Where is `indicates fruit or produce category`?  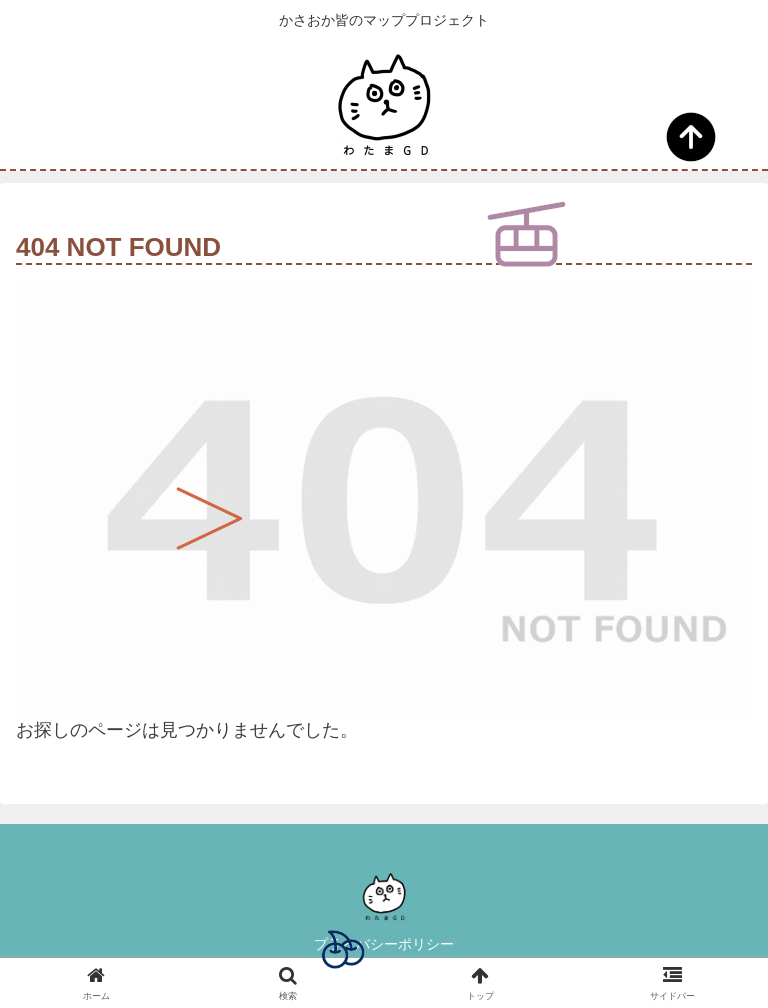 indicates fruit or produce category is located at coordinates (342, 949).